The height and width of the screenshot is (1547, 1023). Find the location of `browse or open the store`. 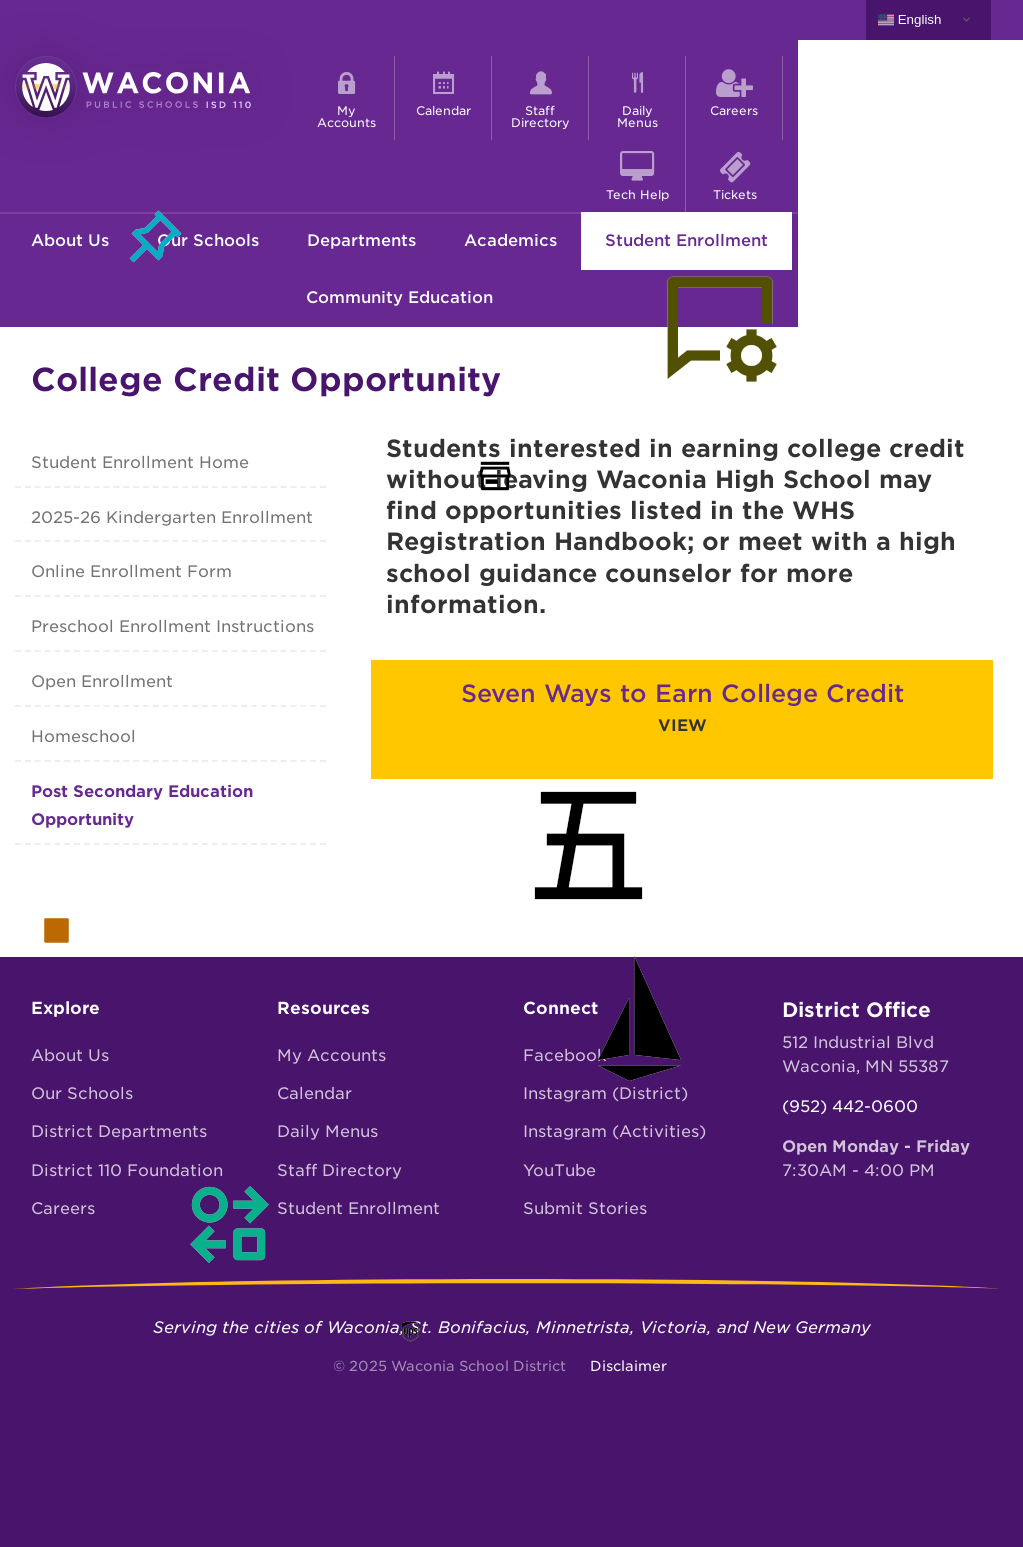

browse or open the store is located at coordinates (495, 476).